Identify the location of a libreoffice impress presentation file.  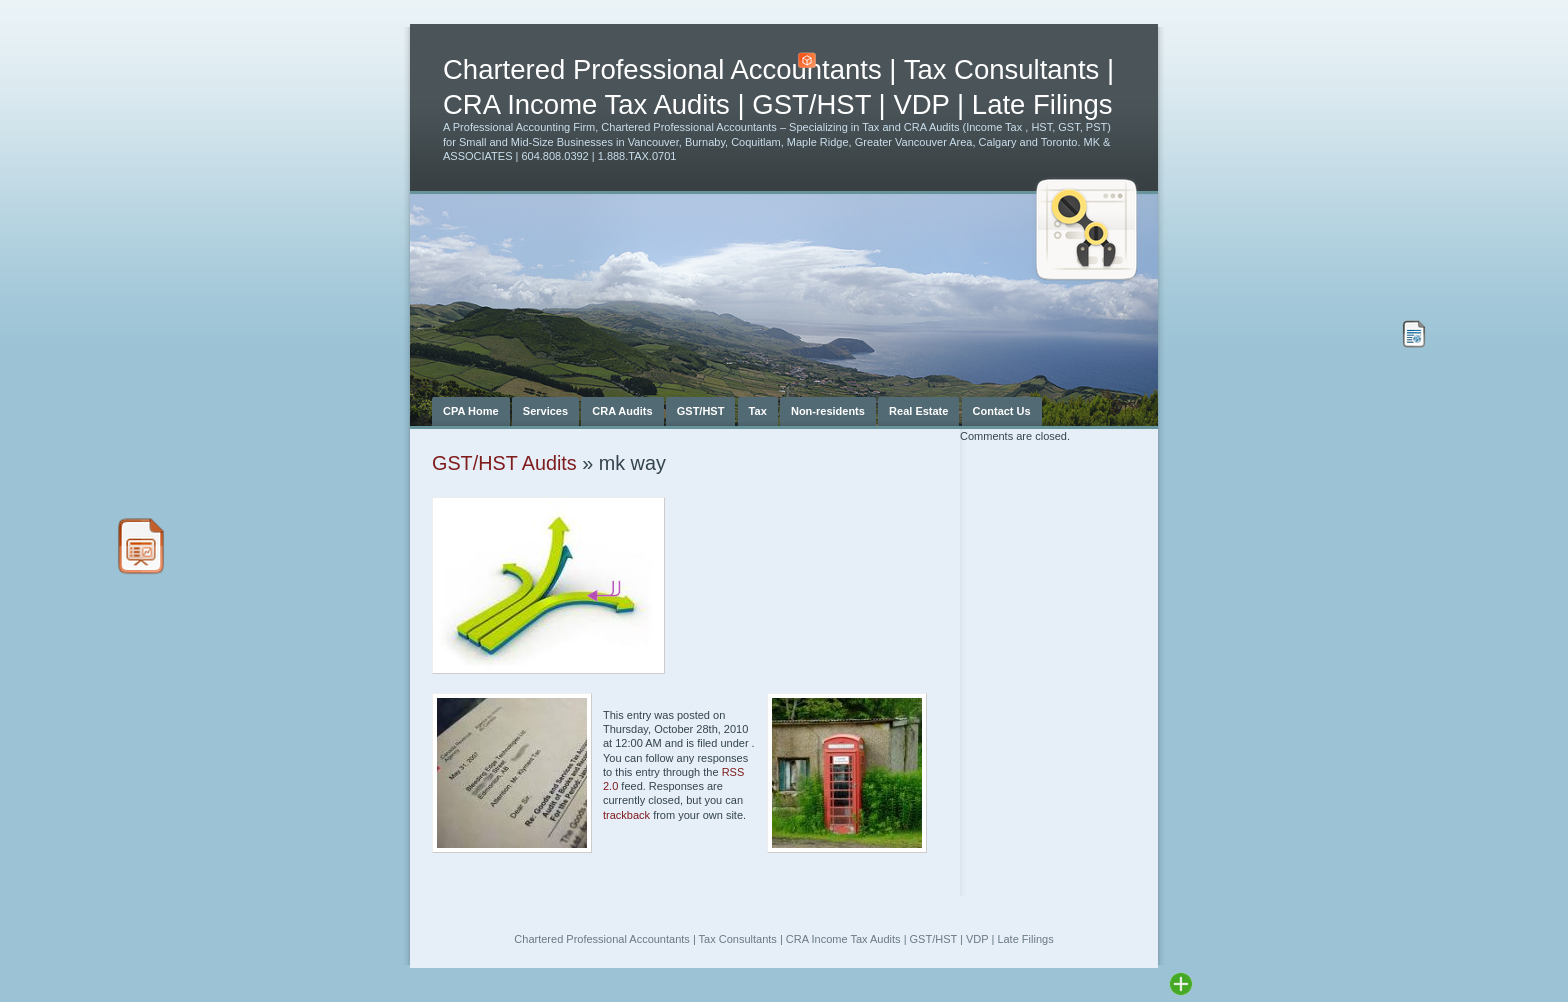
(141, 546).